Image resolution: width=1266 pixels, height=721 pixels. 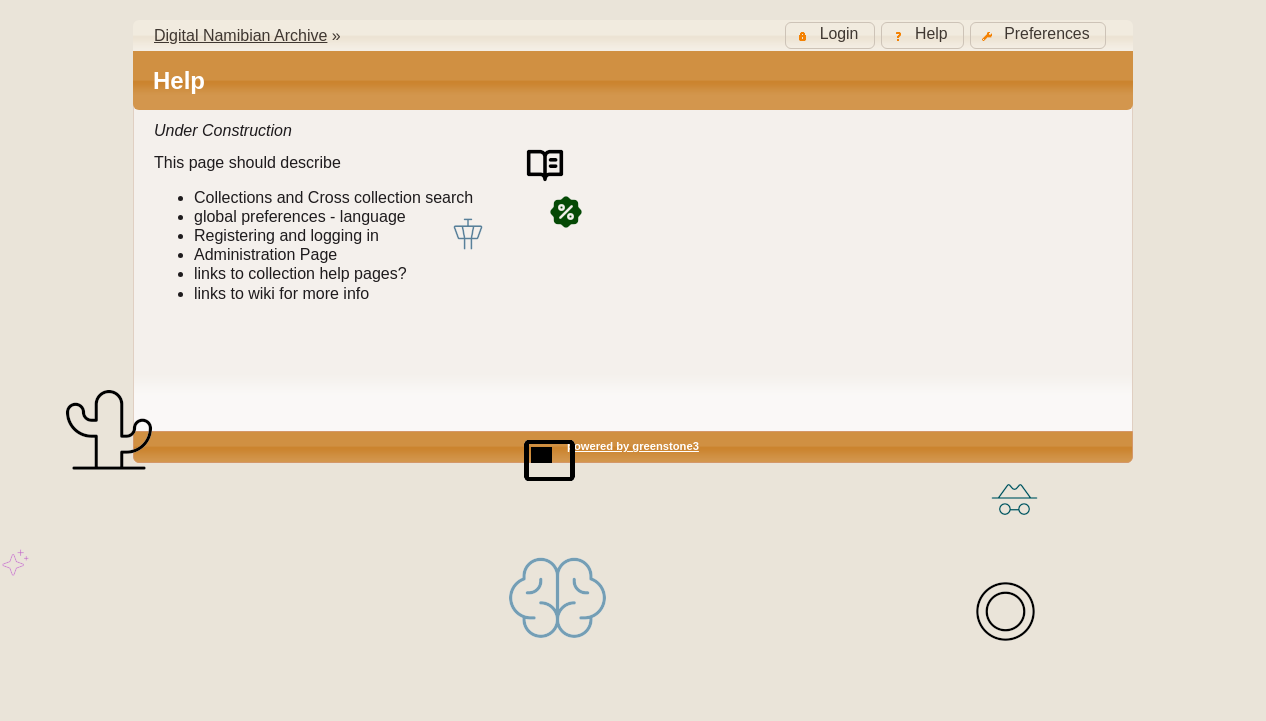 I want to click on access AI or smart features, so click(x=557, y=599).